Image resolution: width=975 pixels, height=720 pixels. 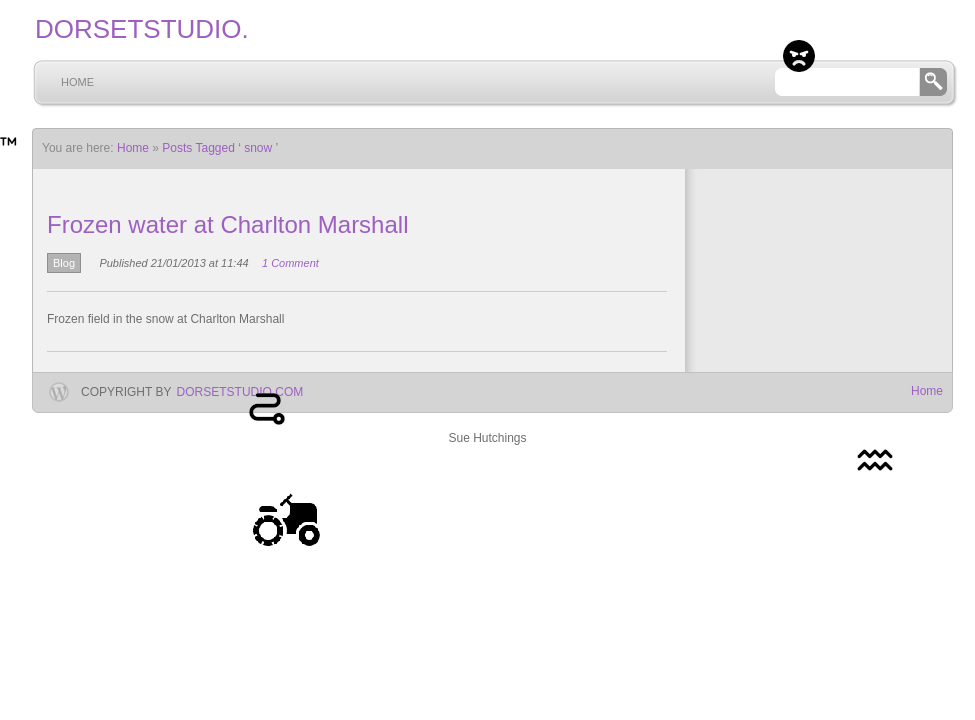 What do you see at coordinates (799, 56) in the screenshot?
I see `react to a post with anger` at bounding box center [799, 56].